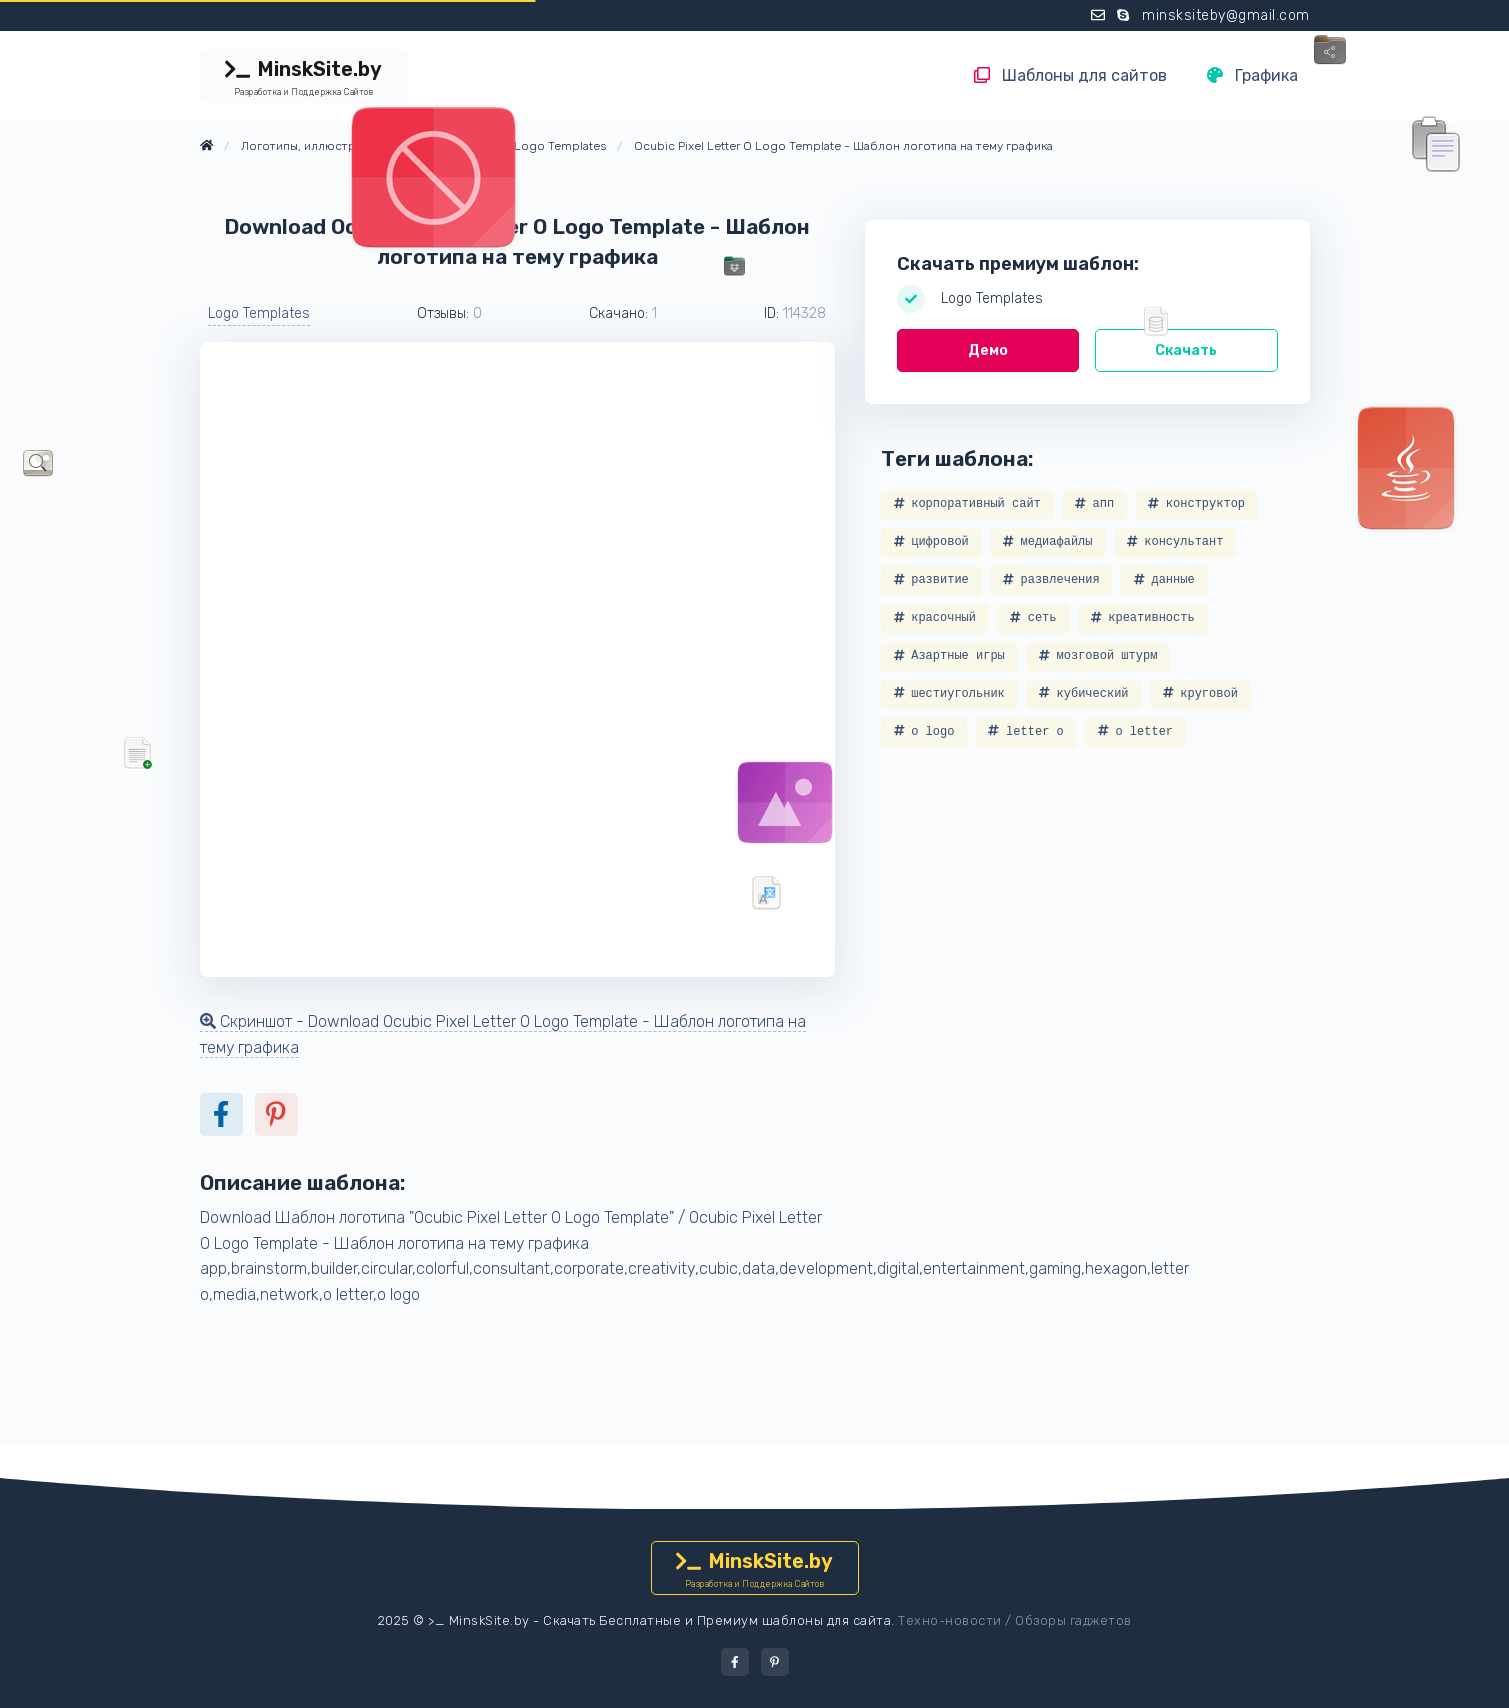  Describe the element at coordinates (1156, 321) in the screenshot. I see `open a database file` at that location.